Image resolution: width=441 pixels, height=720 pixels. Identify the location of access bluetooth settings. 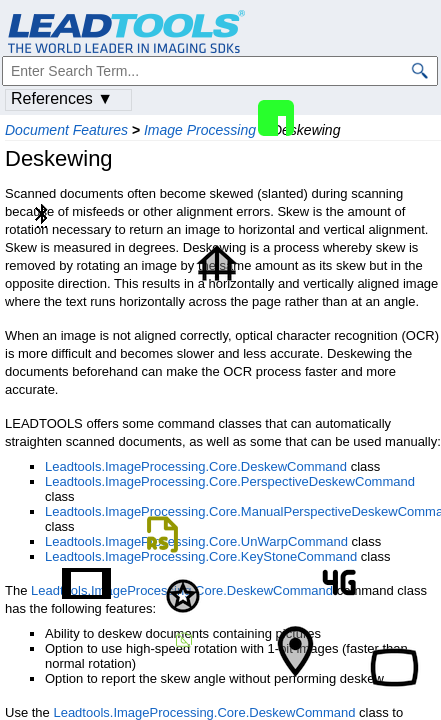
(42, 216).